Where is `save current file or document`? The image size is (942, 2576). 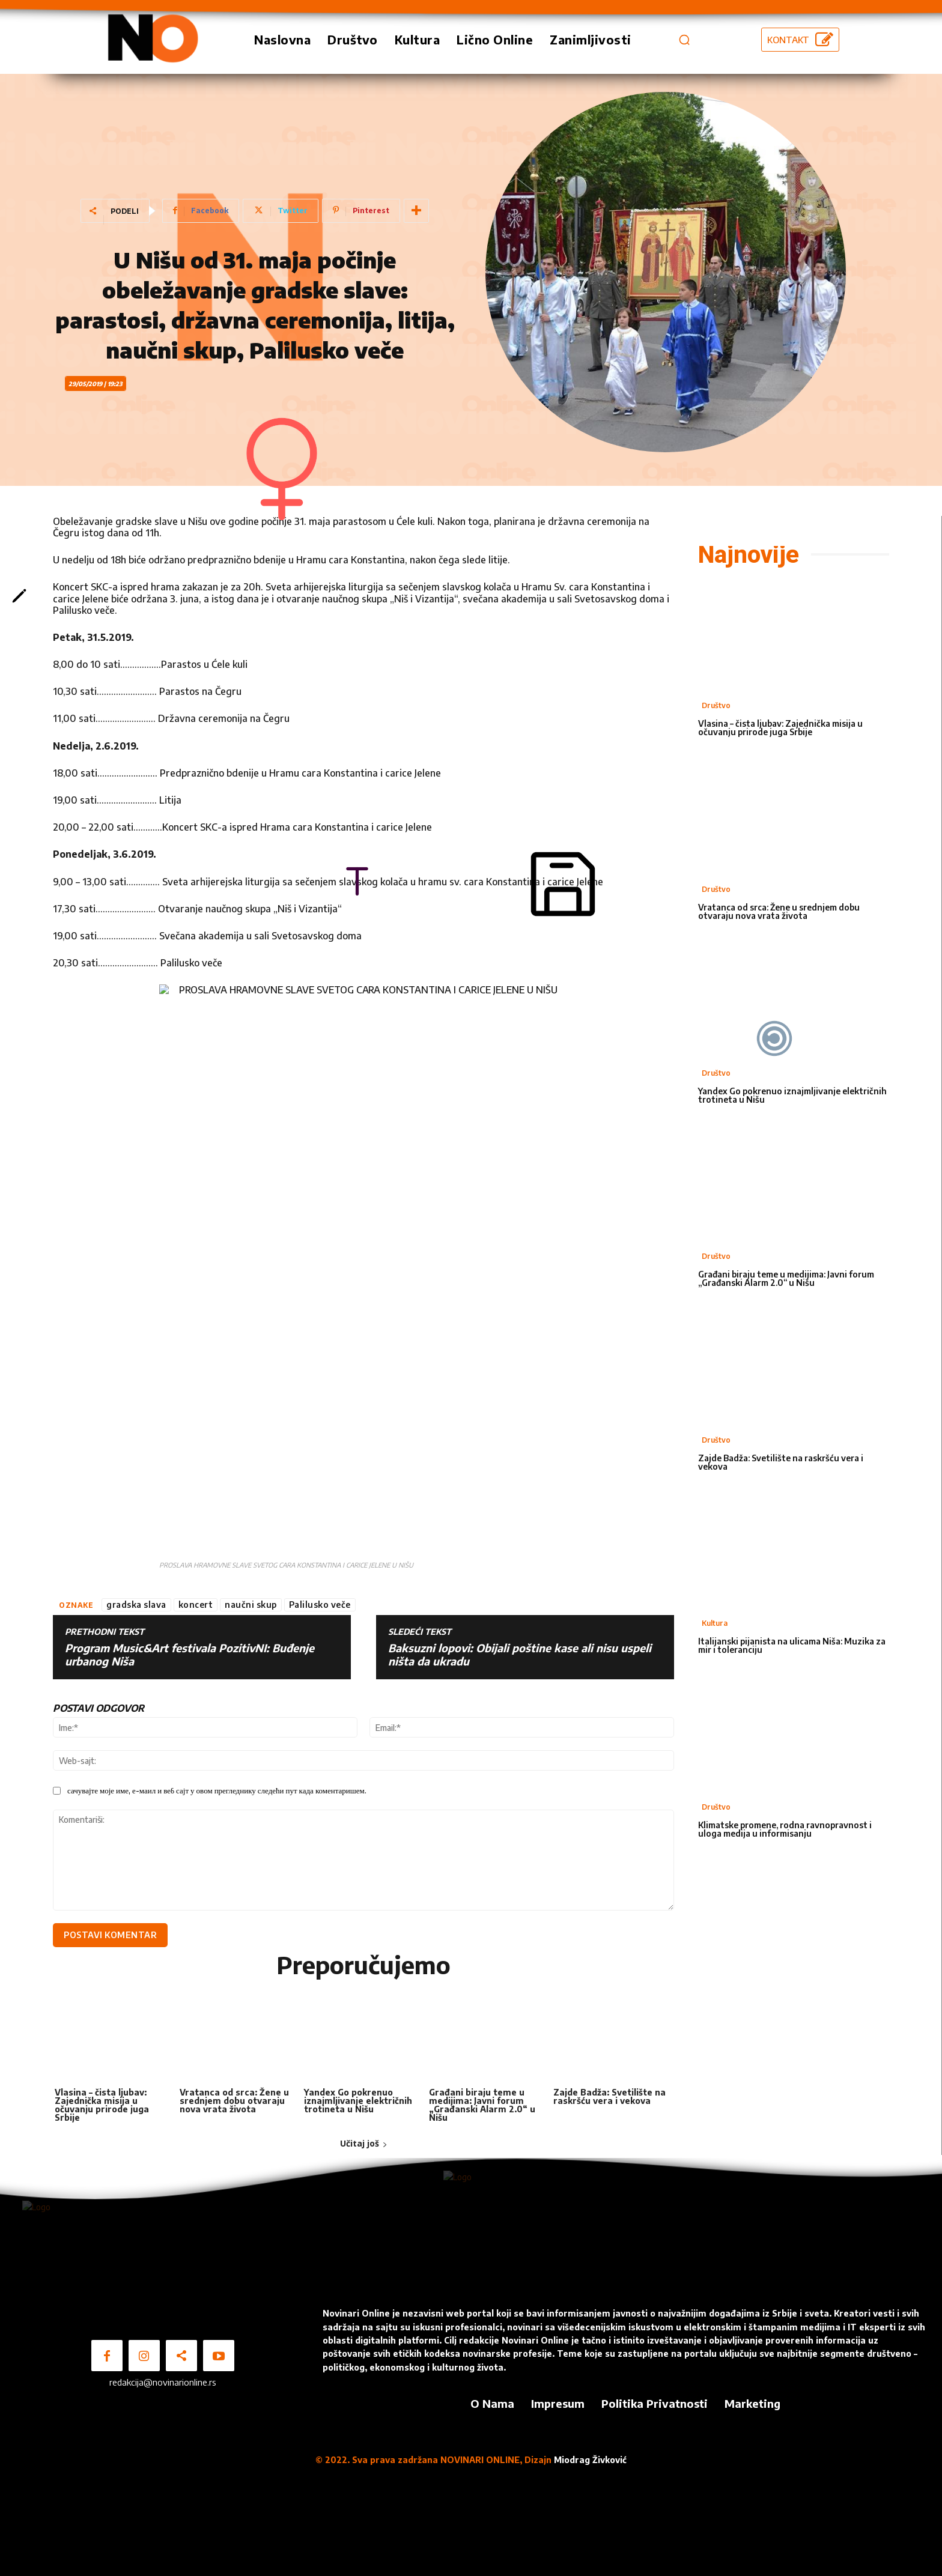
save current file or document is located at coordinates (563, 884).